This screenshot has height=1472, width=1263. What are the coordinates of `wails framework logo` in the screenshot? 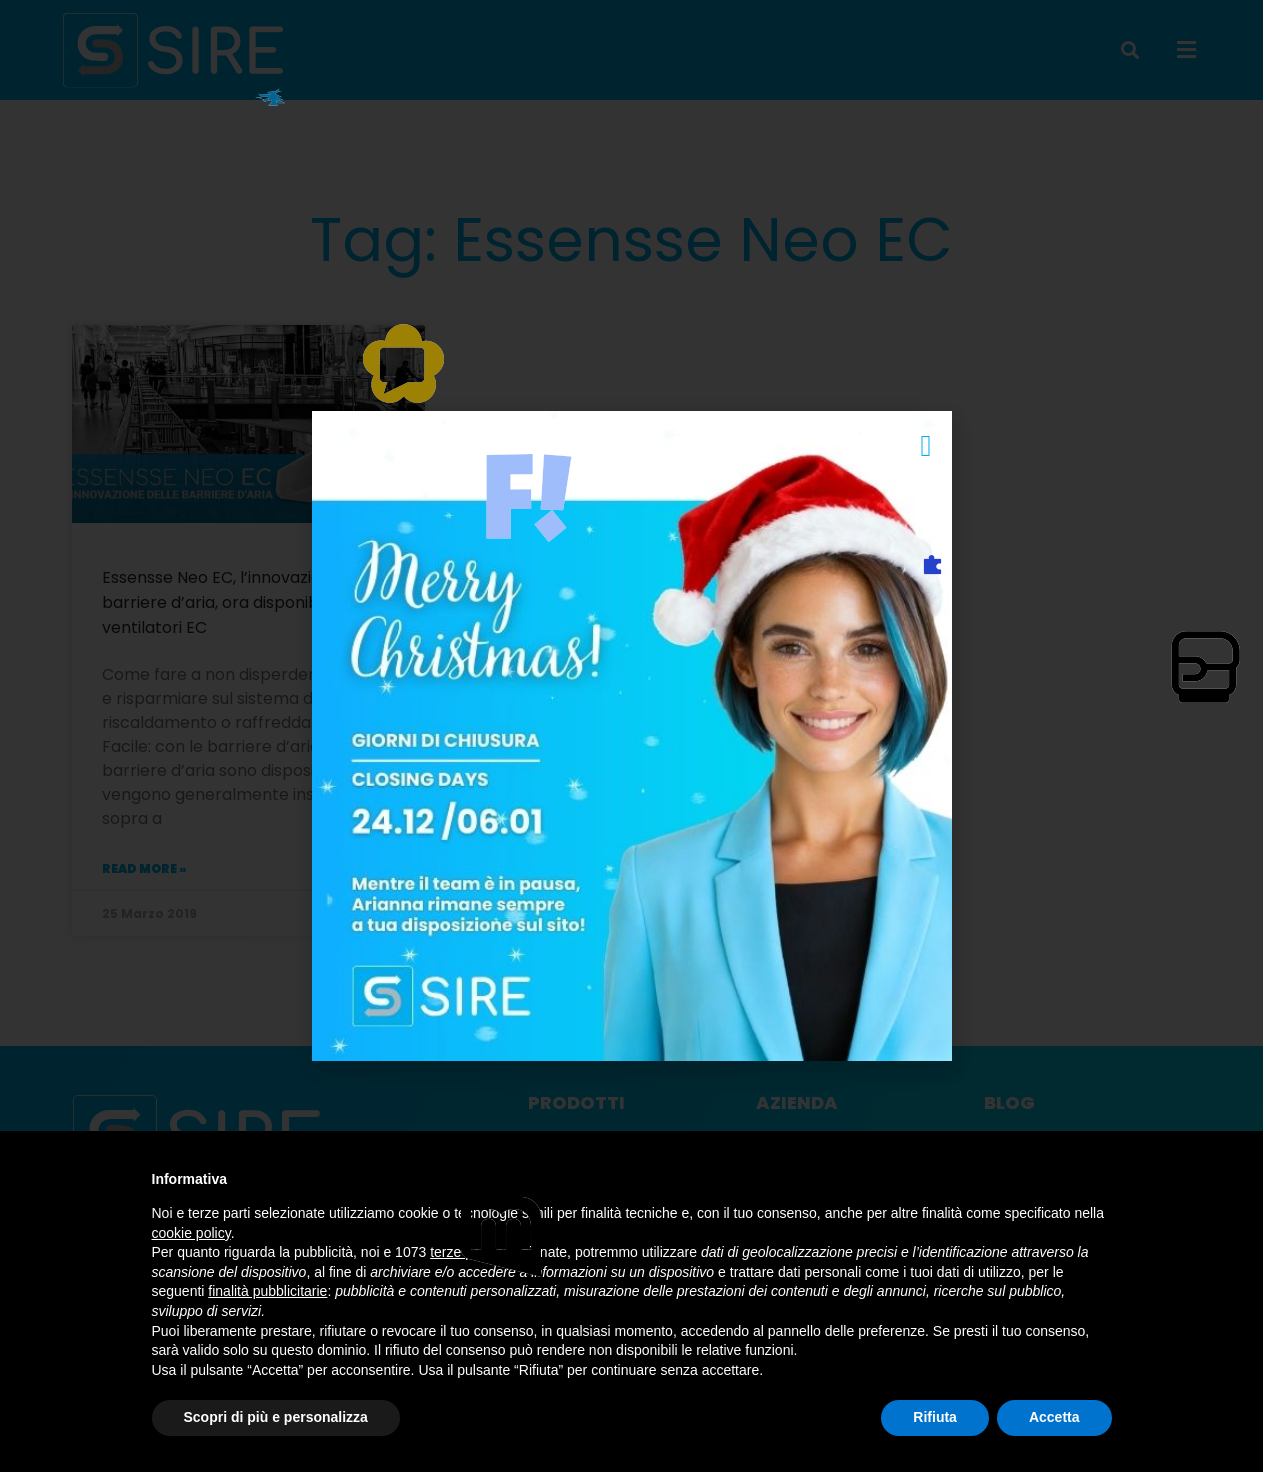 It's located at (270, 97).